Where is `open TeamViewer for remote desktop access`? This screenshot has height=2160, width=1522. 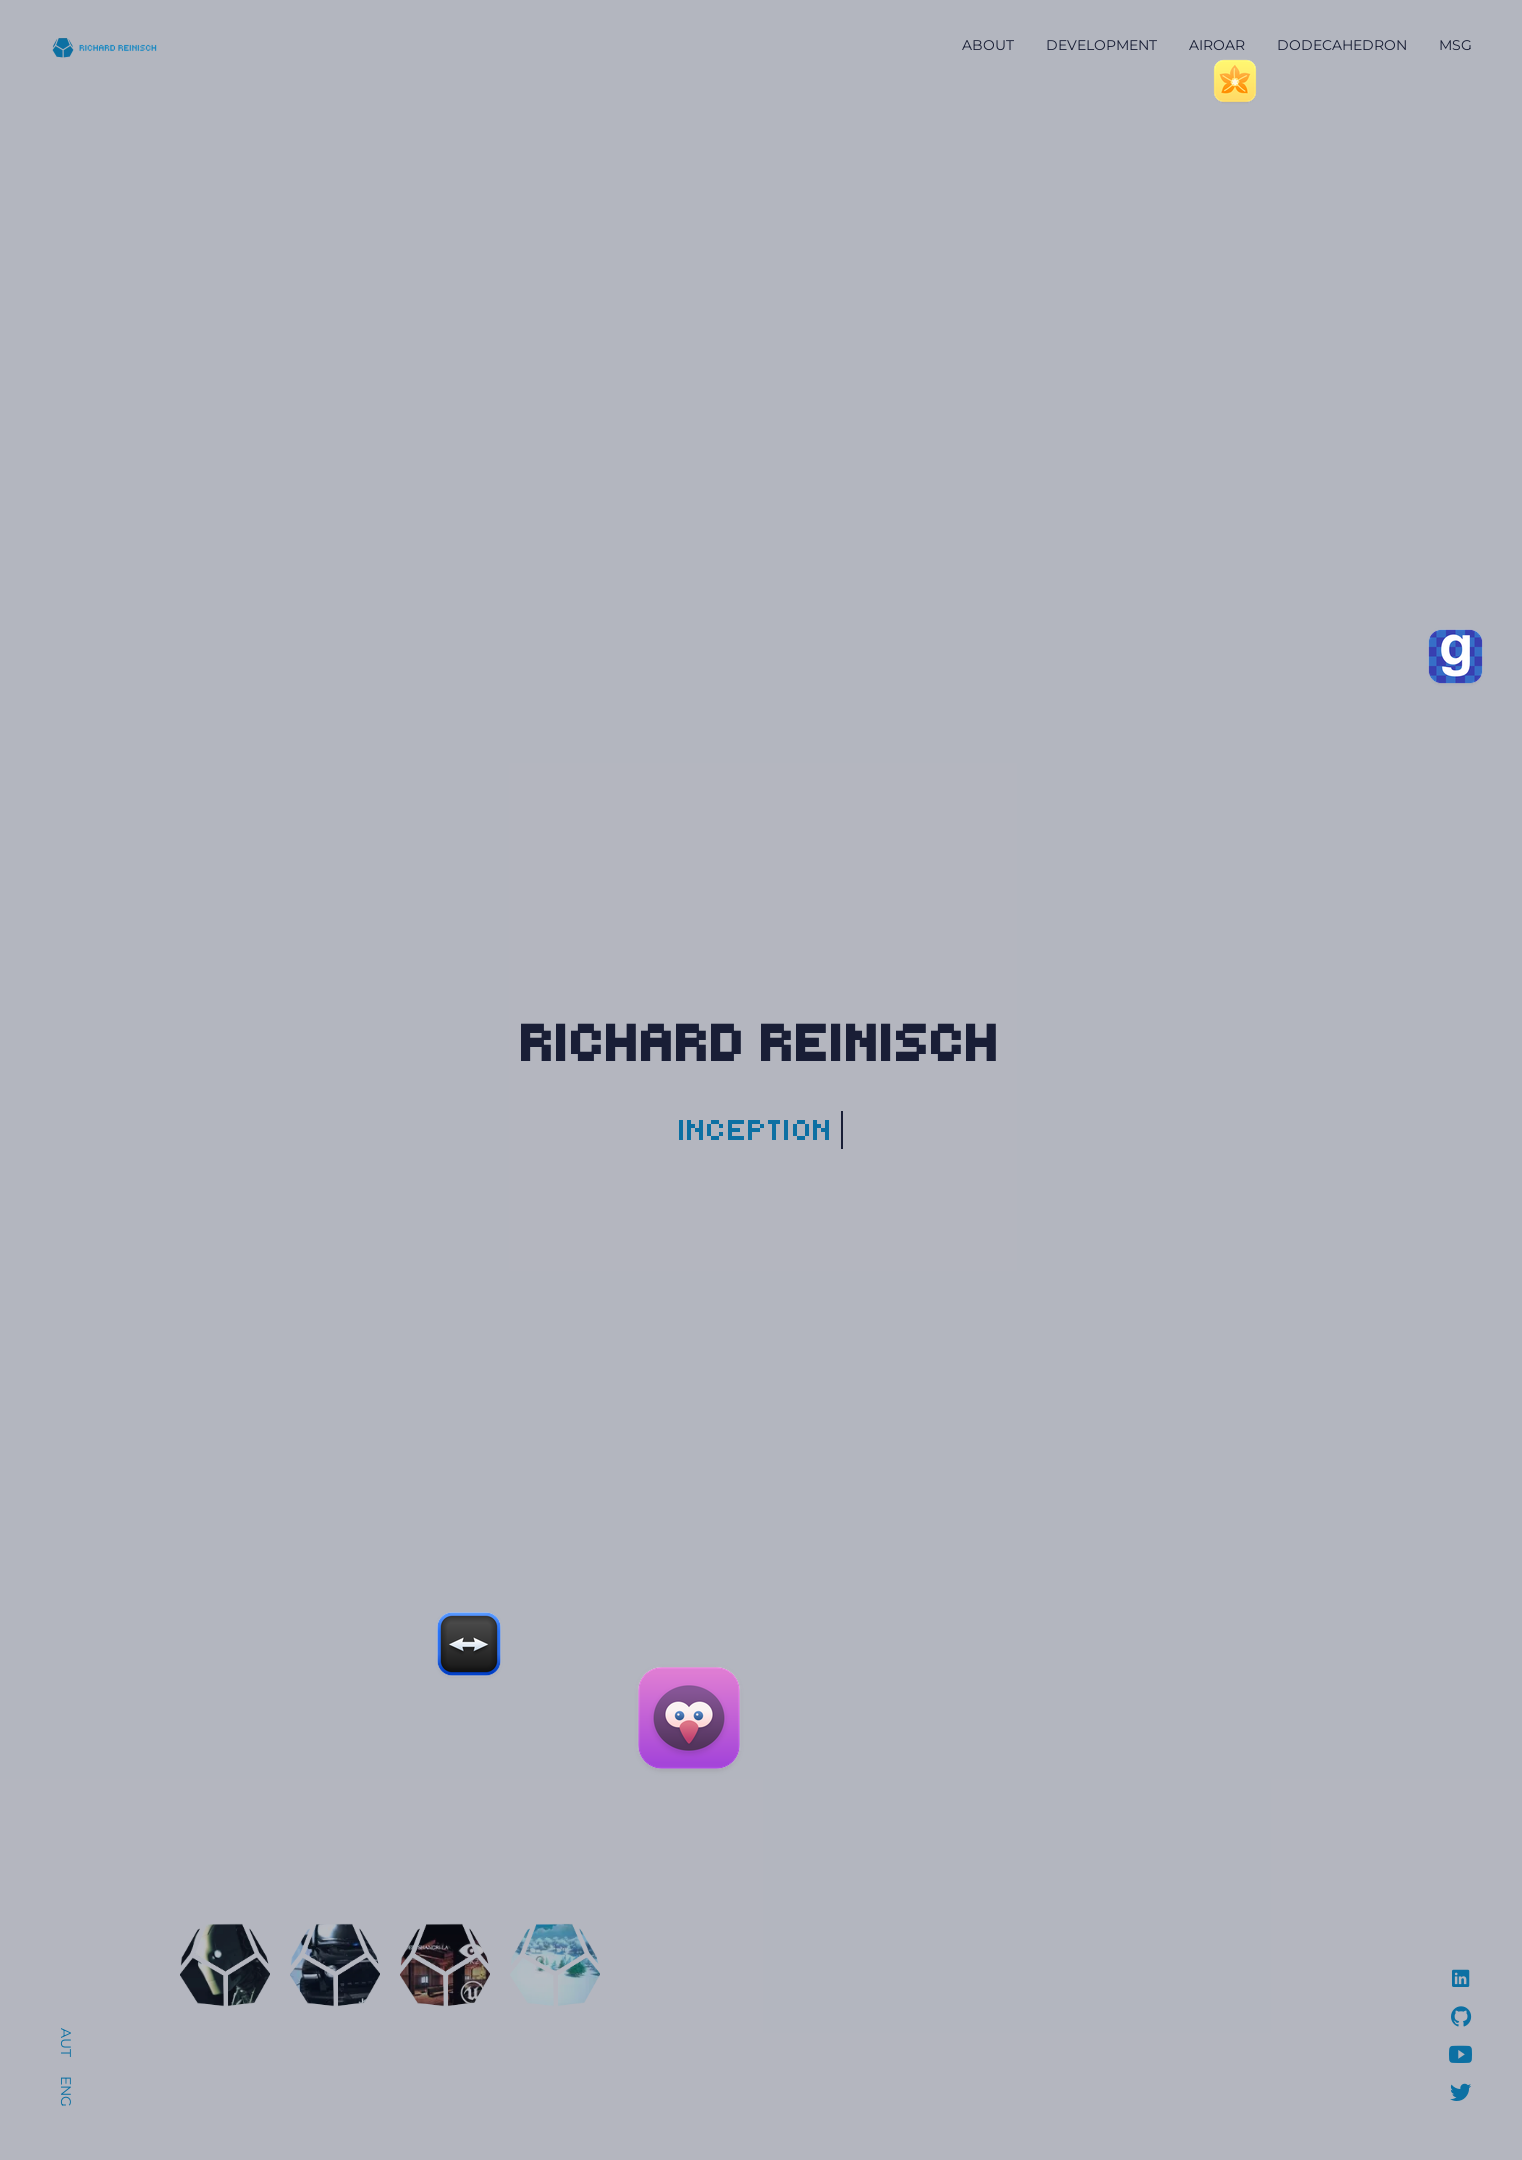
open TeamViewer for remote desktop access is located at coordinates (469, 1644).